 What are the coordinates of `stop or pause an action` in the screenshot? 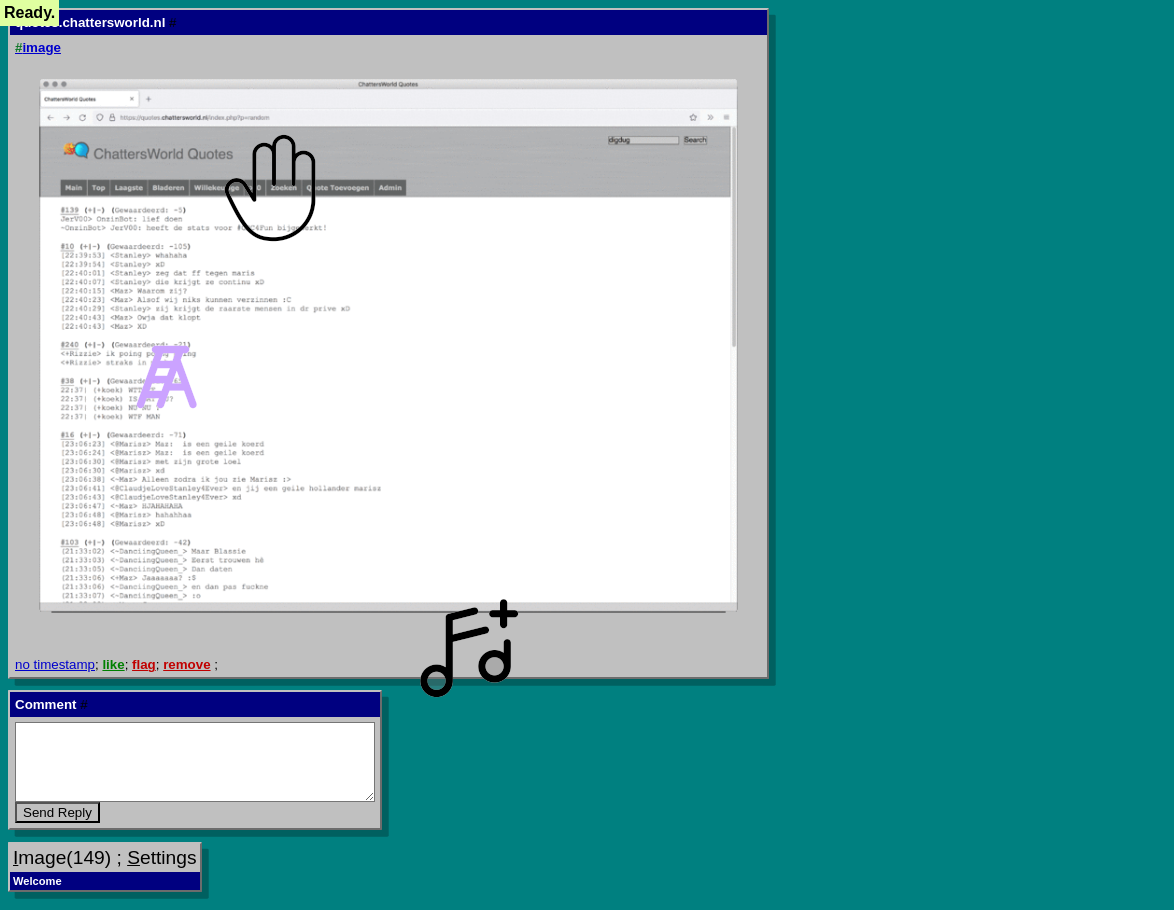 It's located at (274, 188).